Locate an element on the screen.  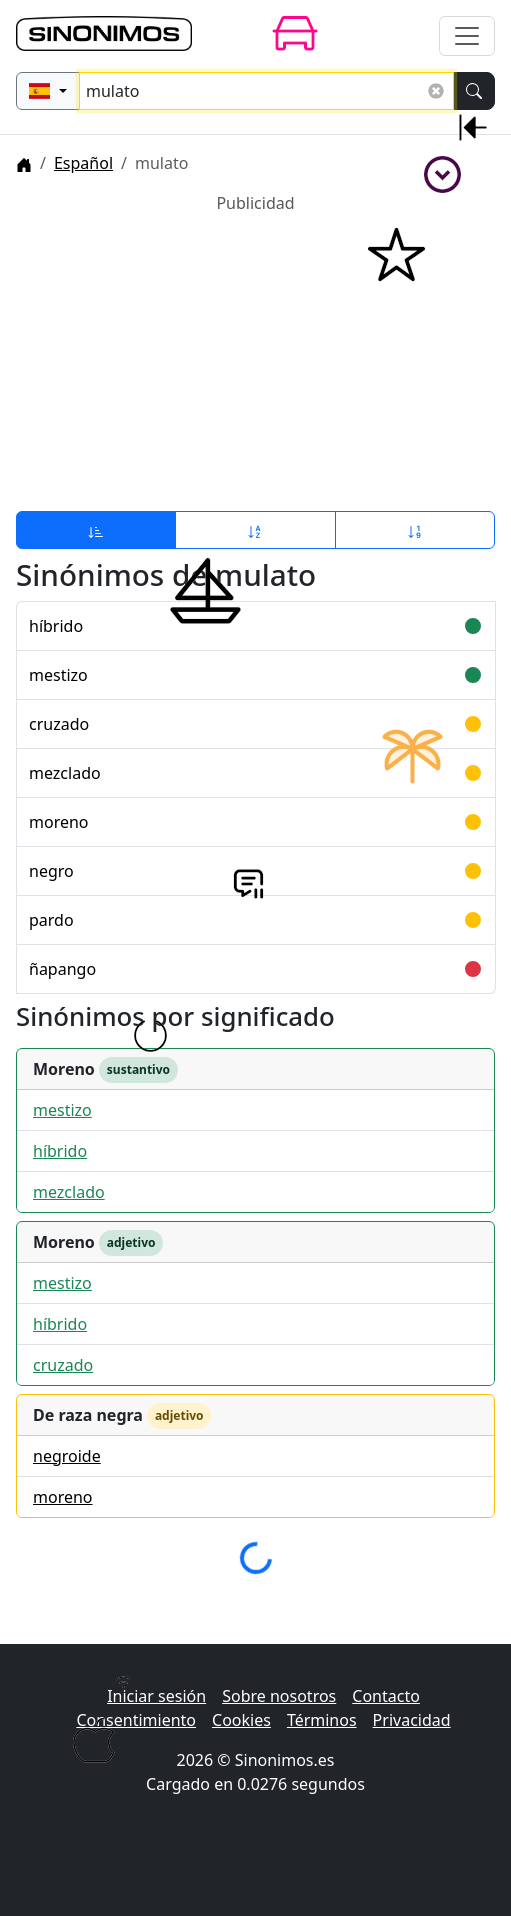
add to favorites is located at coordinates (396, 254).